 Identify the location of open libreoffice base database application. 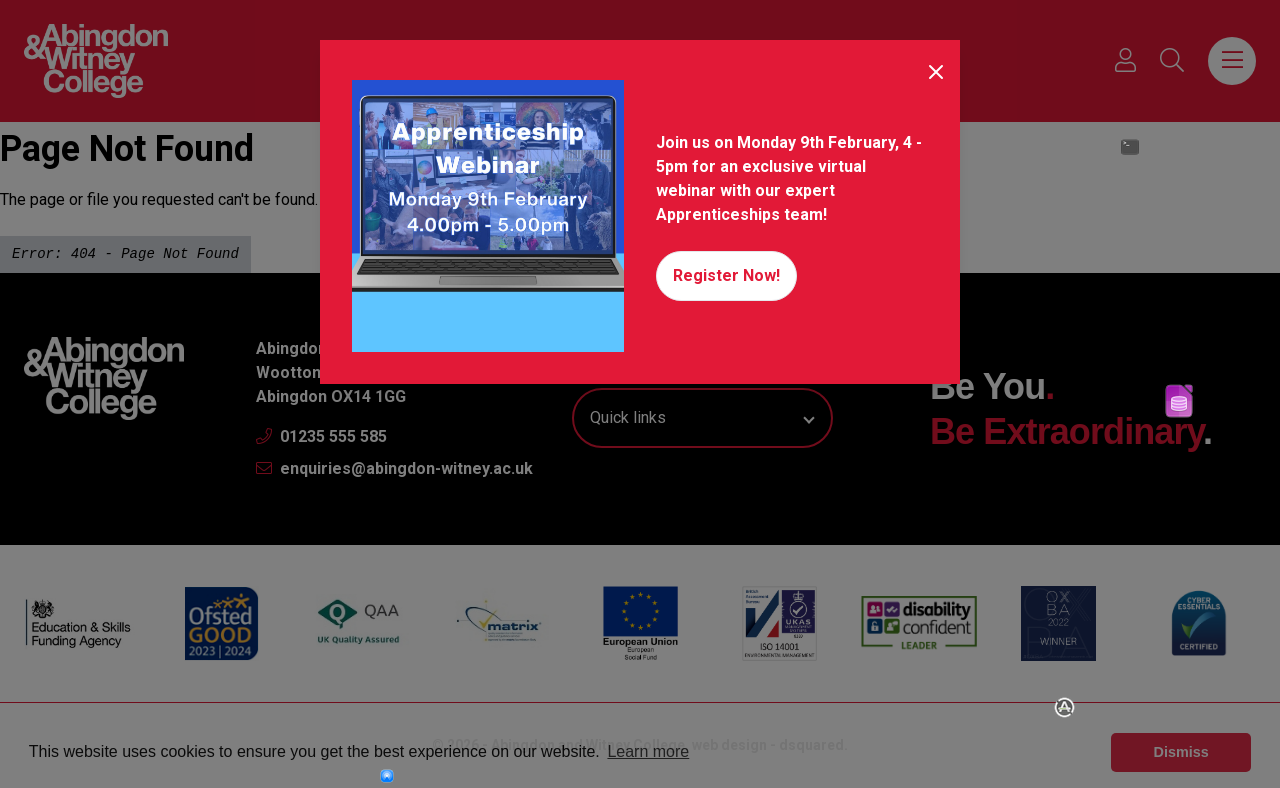
(1179, 401).